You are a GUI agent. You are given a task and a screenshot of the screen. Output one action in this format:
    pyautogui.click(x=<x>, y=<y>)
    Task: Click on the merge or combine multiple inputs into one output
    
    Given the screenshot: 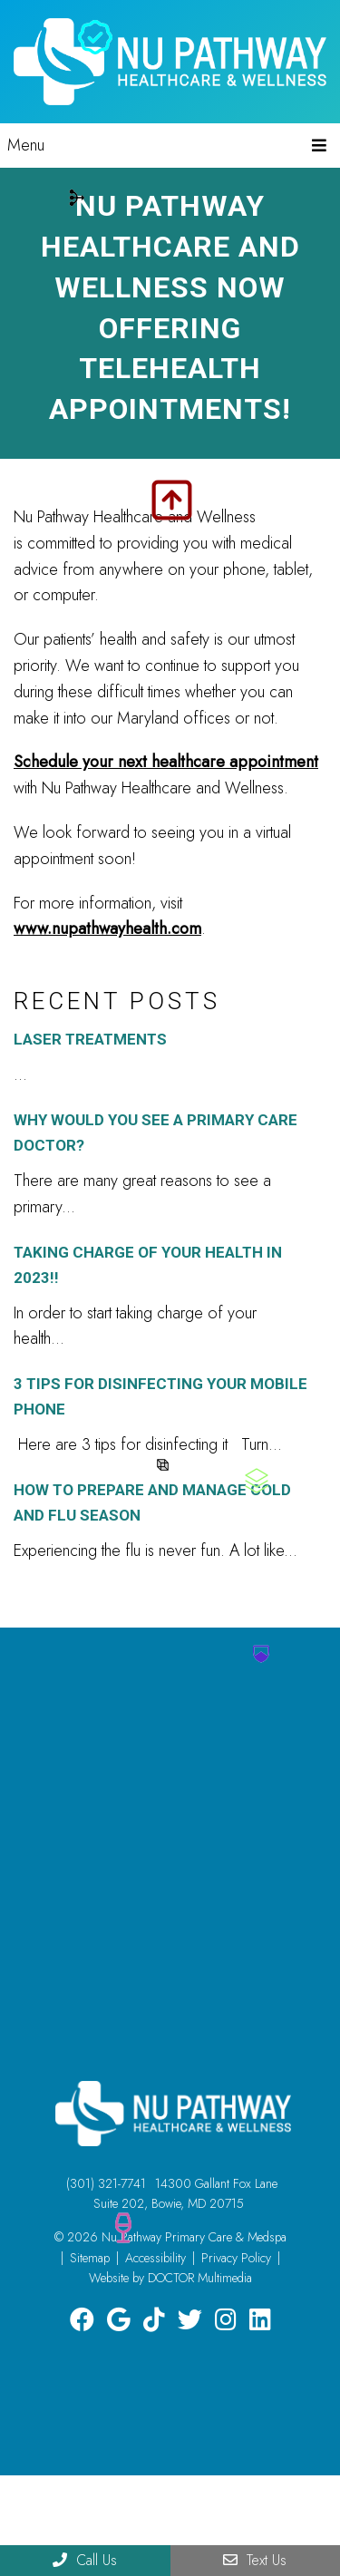 What is the action you would take?
    pyautogui.click(x=77, y=198)
    